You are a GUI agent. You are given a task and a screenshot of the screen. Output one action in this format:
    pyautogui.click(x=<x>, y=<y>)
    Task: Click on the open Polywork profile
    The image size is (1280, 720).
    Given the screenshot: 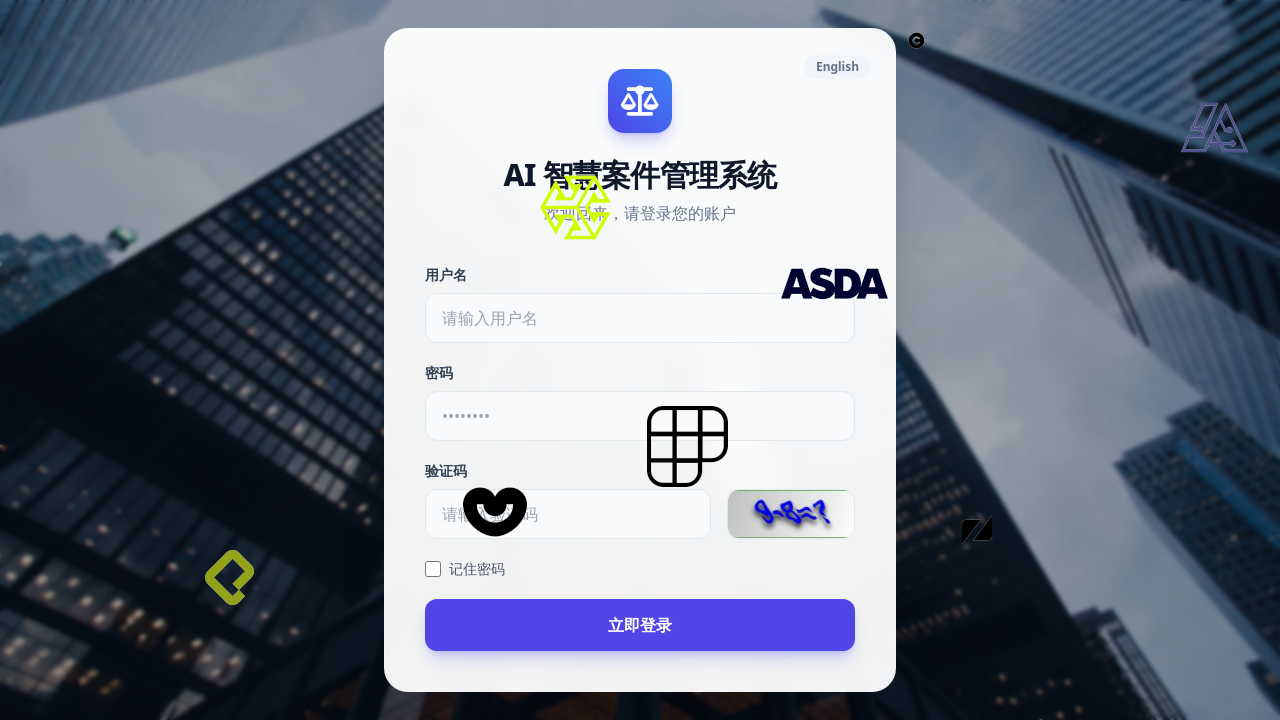 What is the action you would take?
    pyautogui.click(x=687, y=446)
    